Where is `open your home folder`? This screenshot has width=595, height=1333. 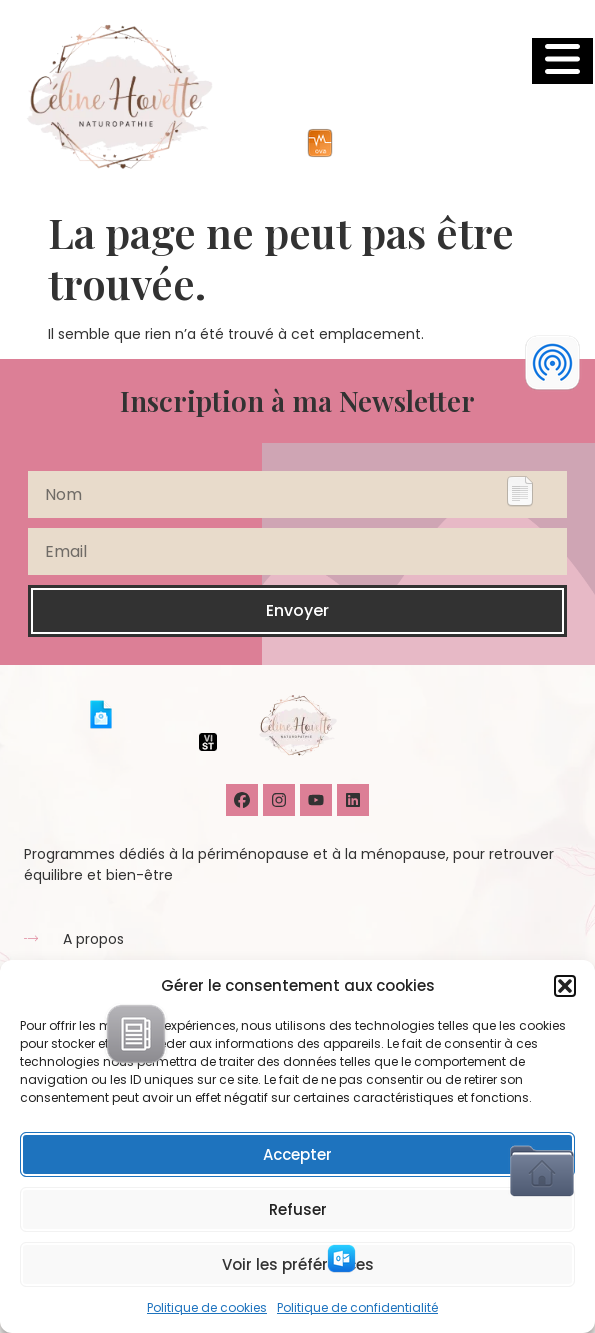
open your home folder is located at coordinates (542, 1171).